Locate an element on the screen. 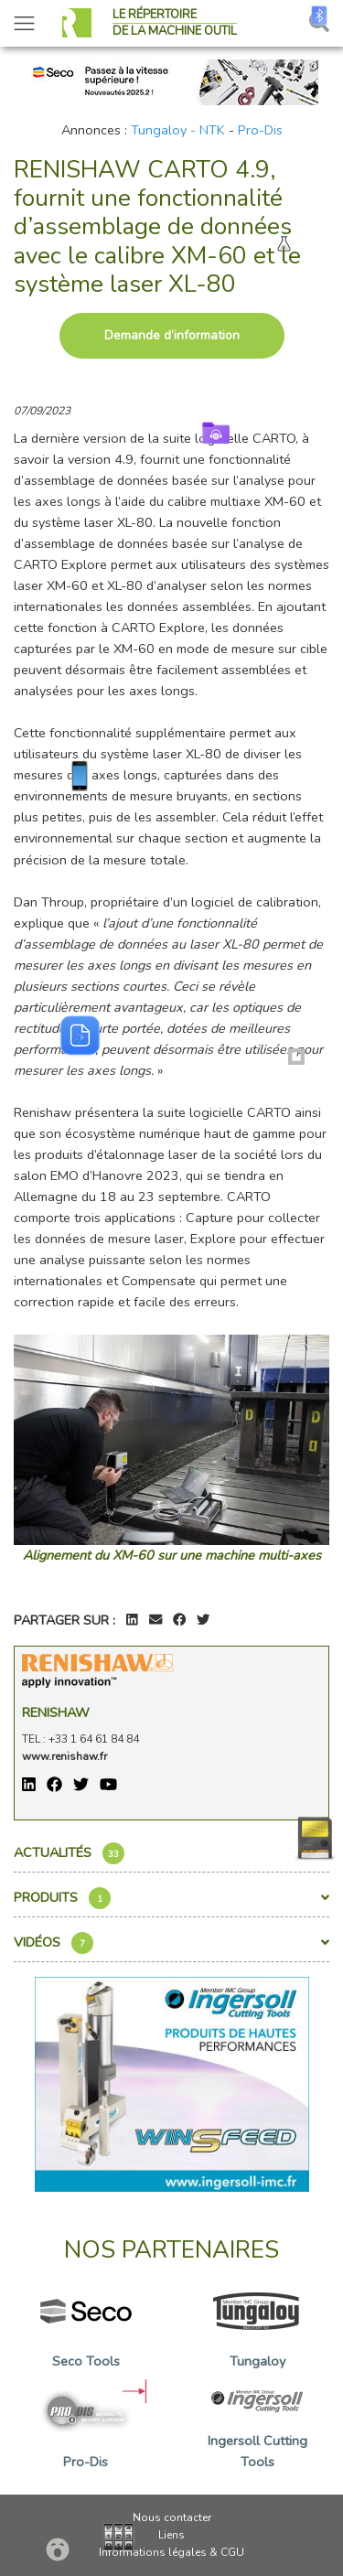 The height and width of the screenshot is (2576, 343). access removable flash storage device is located at coordinates (315, 1839).